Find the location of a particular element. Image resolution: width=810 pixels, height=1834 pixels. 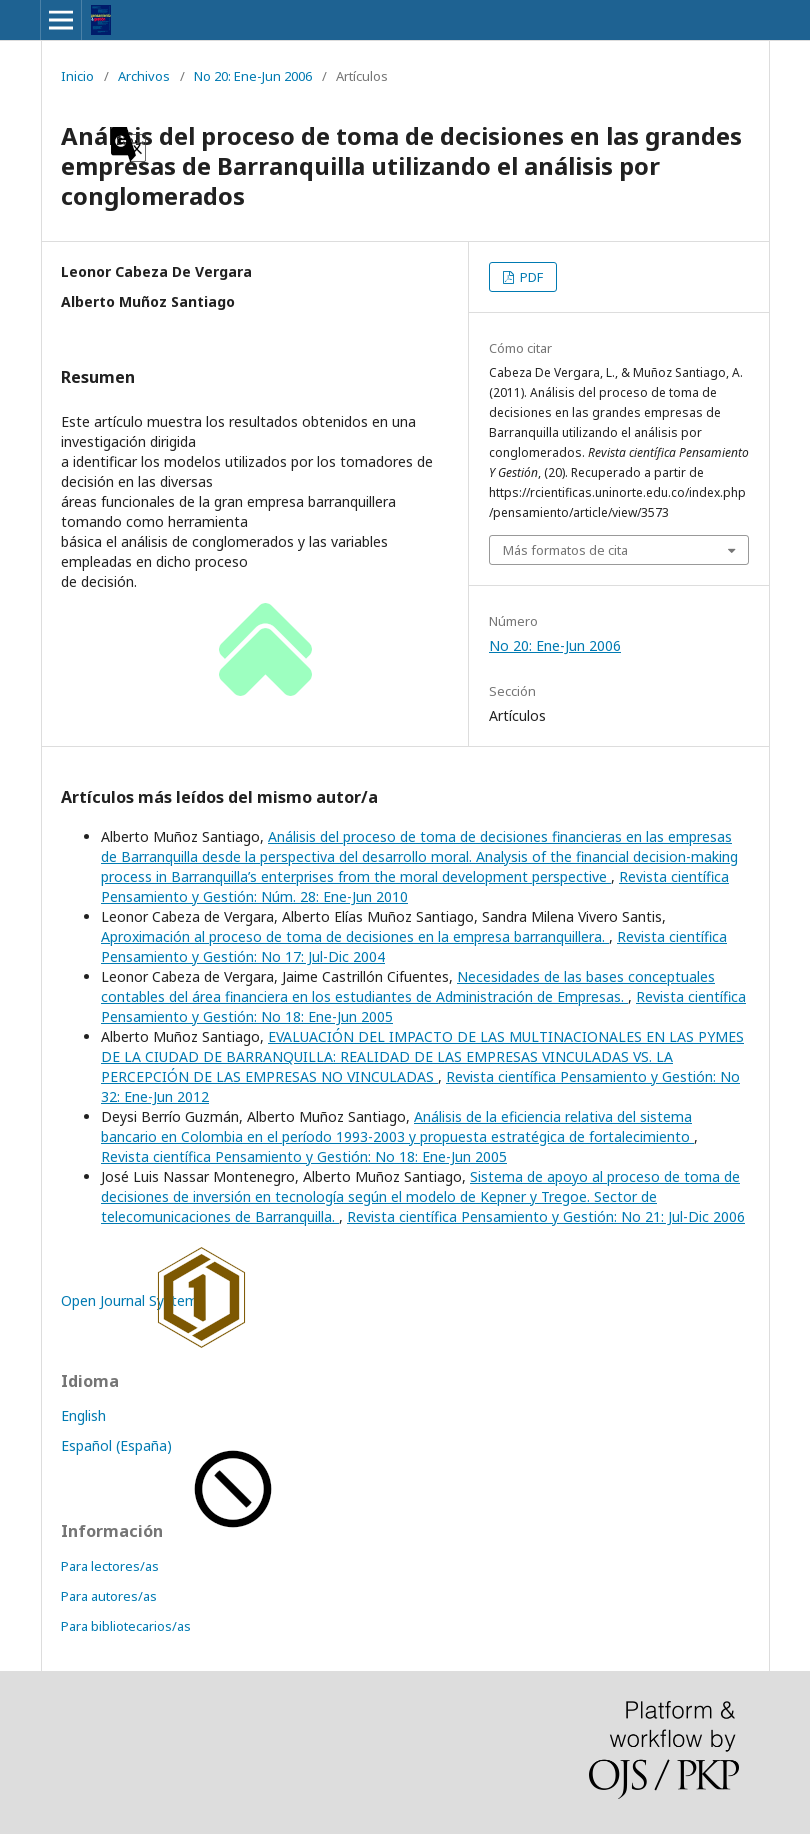

open 1Panel server management dashboard is located at coordinates (201, 1297).